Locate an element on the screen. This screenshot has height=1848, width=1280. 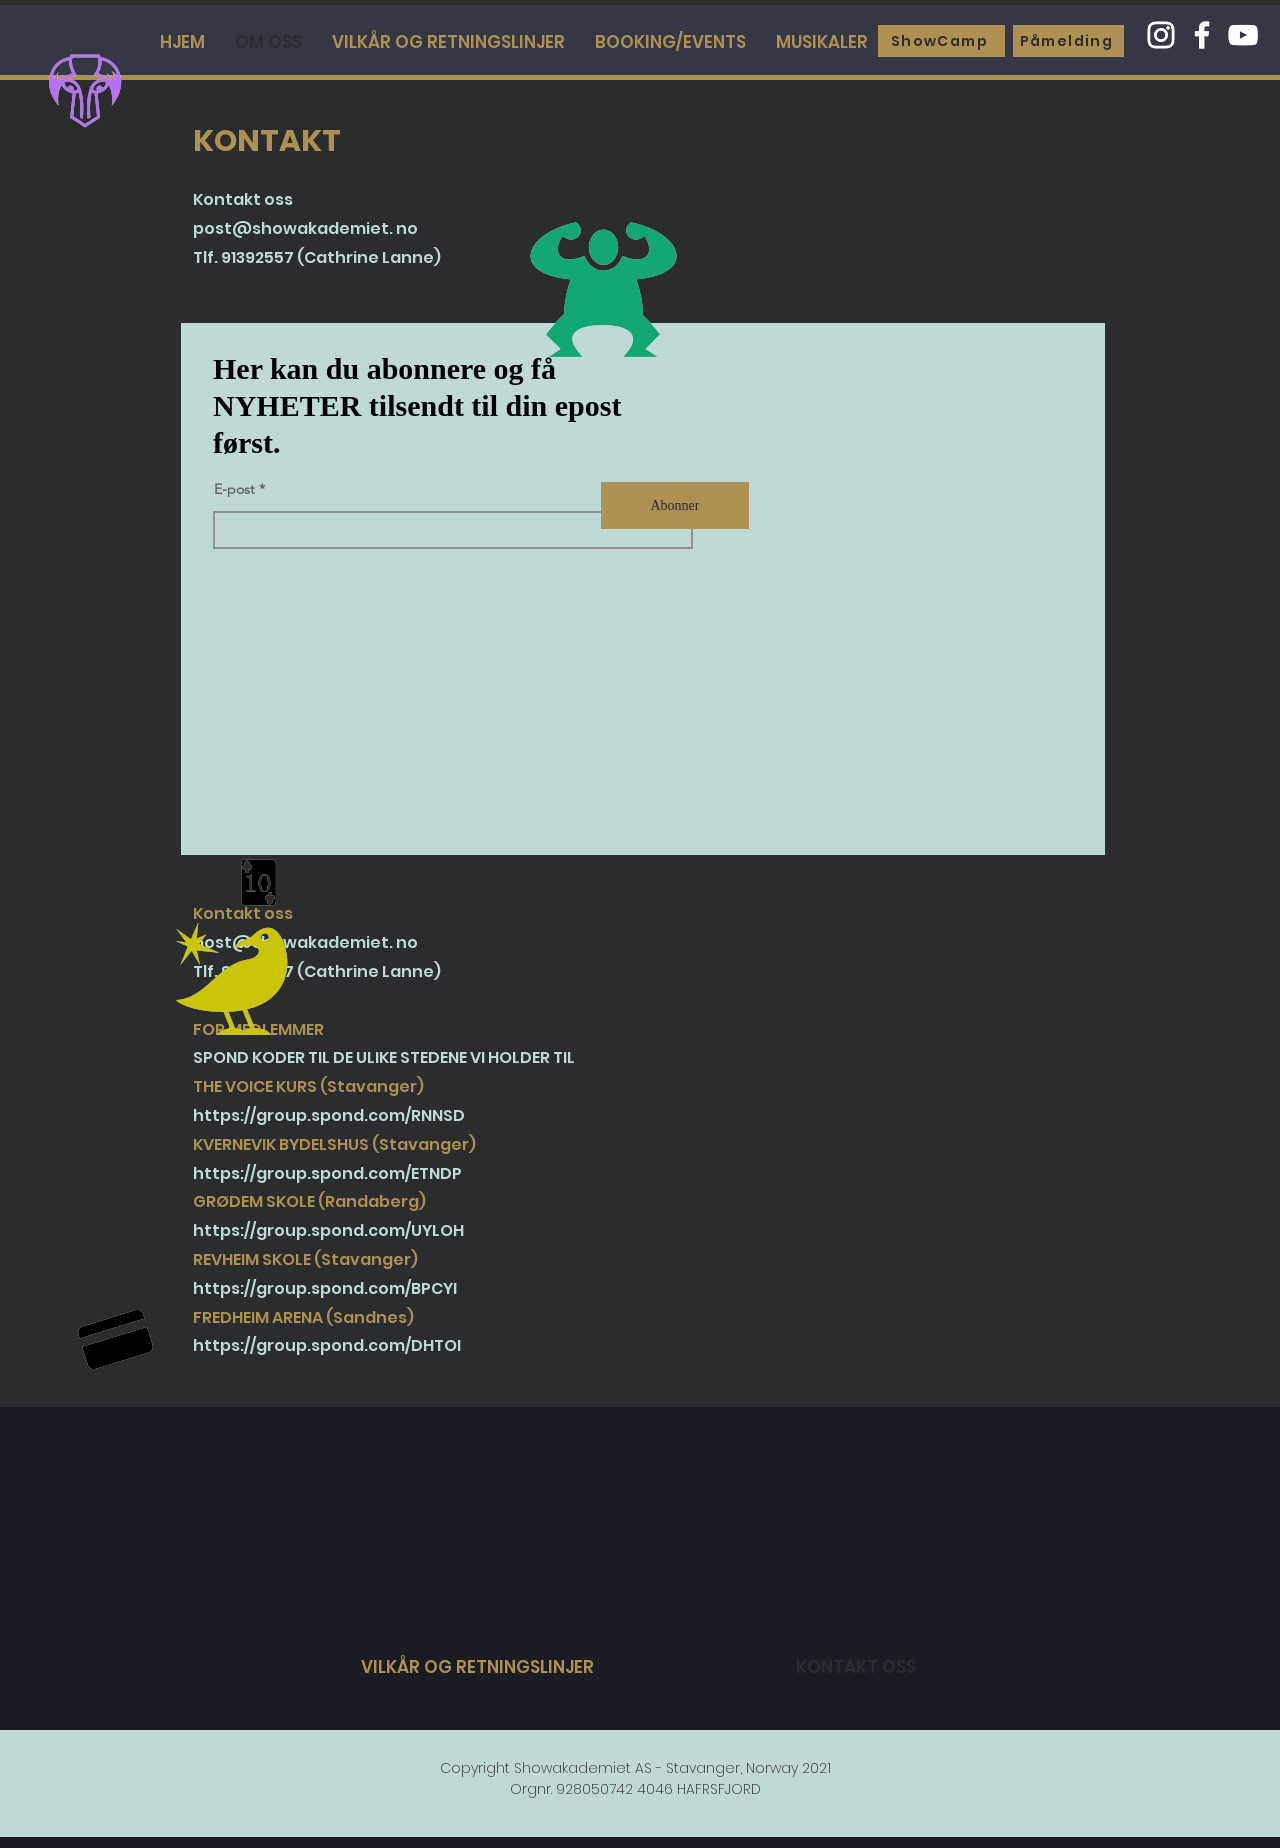
ten of clubs playing card is located at coordinates (258, 882).